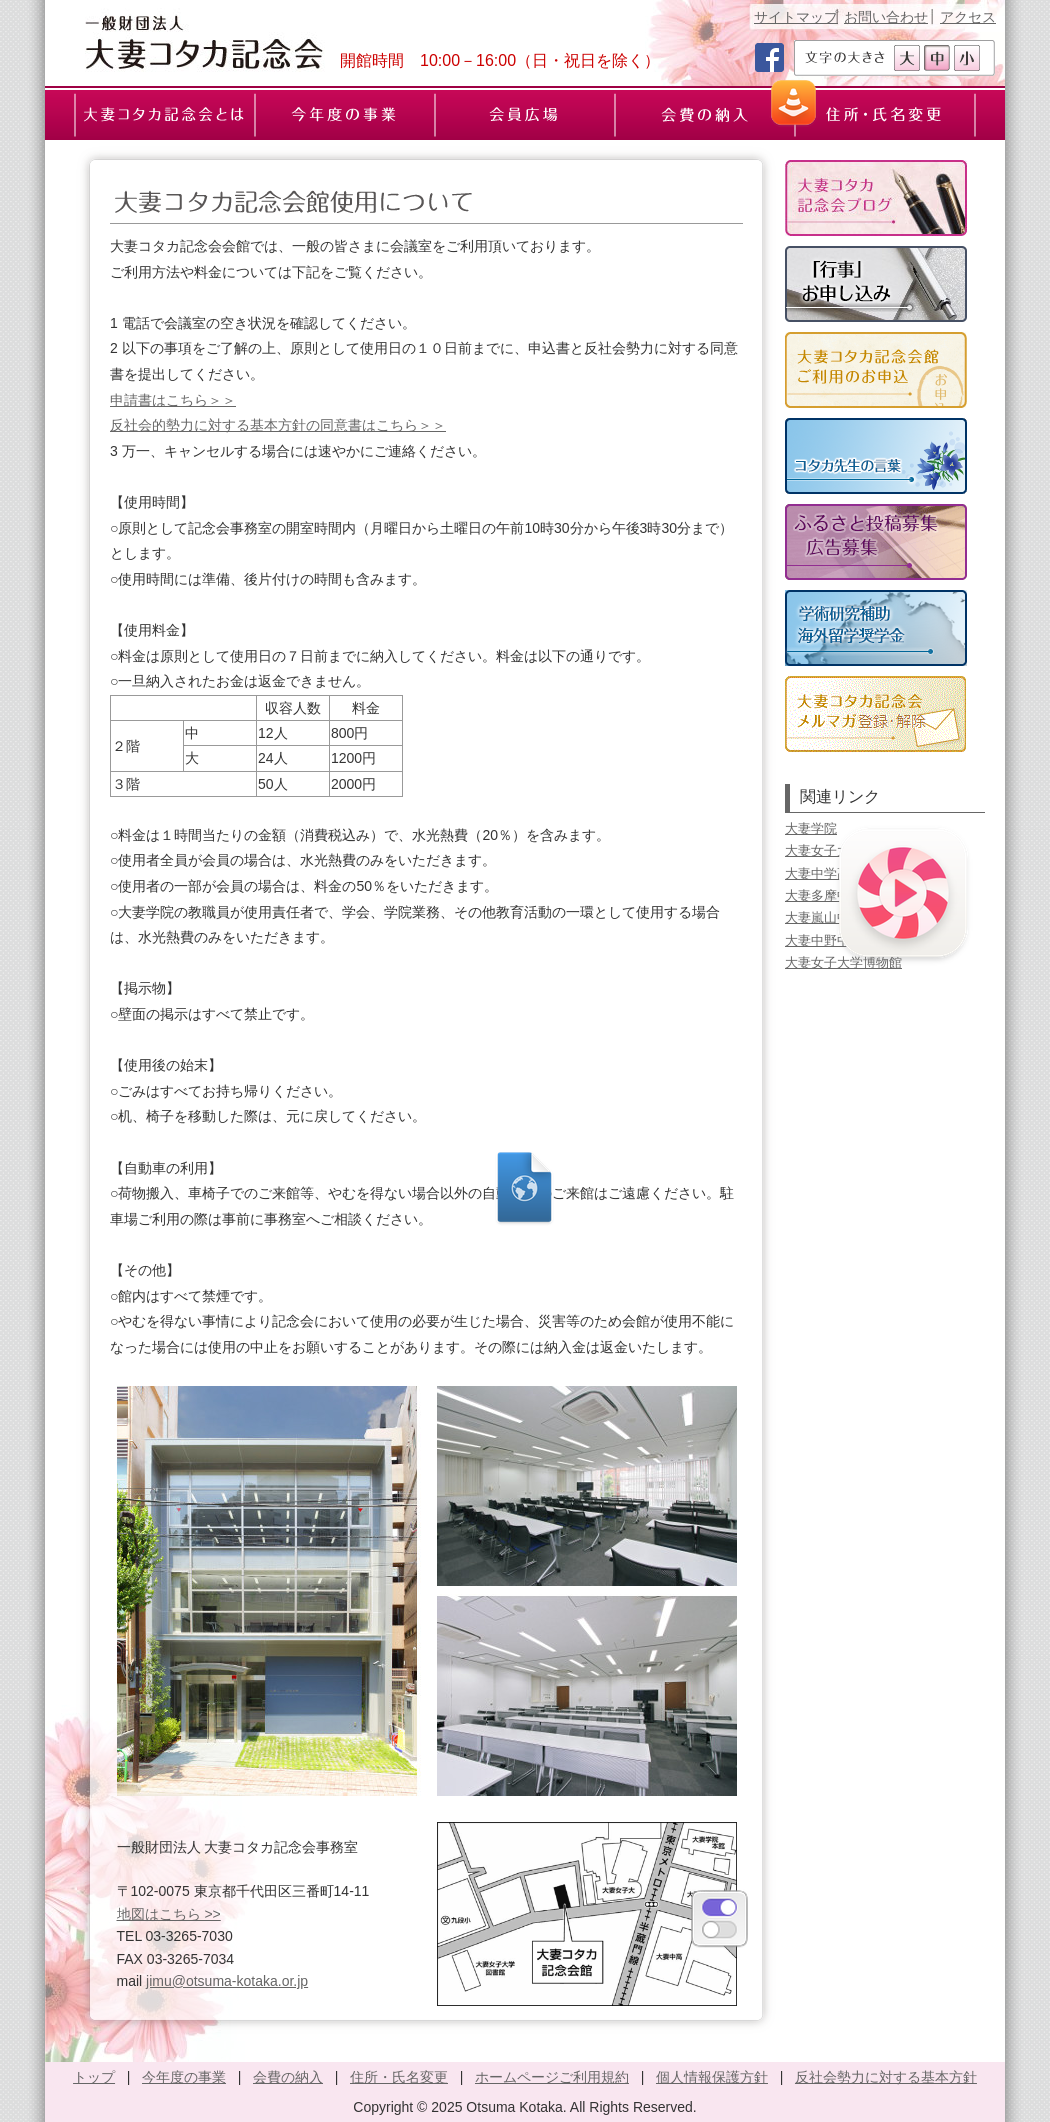 This screenshot has width=1050, height=2122. I want to click on open desktop preferences or settings, so click(719, 1918).